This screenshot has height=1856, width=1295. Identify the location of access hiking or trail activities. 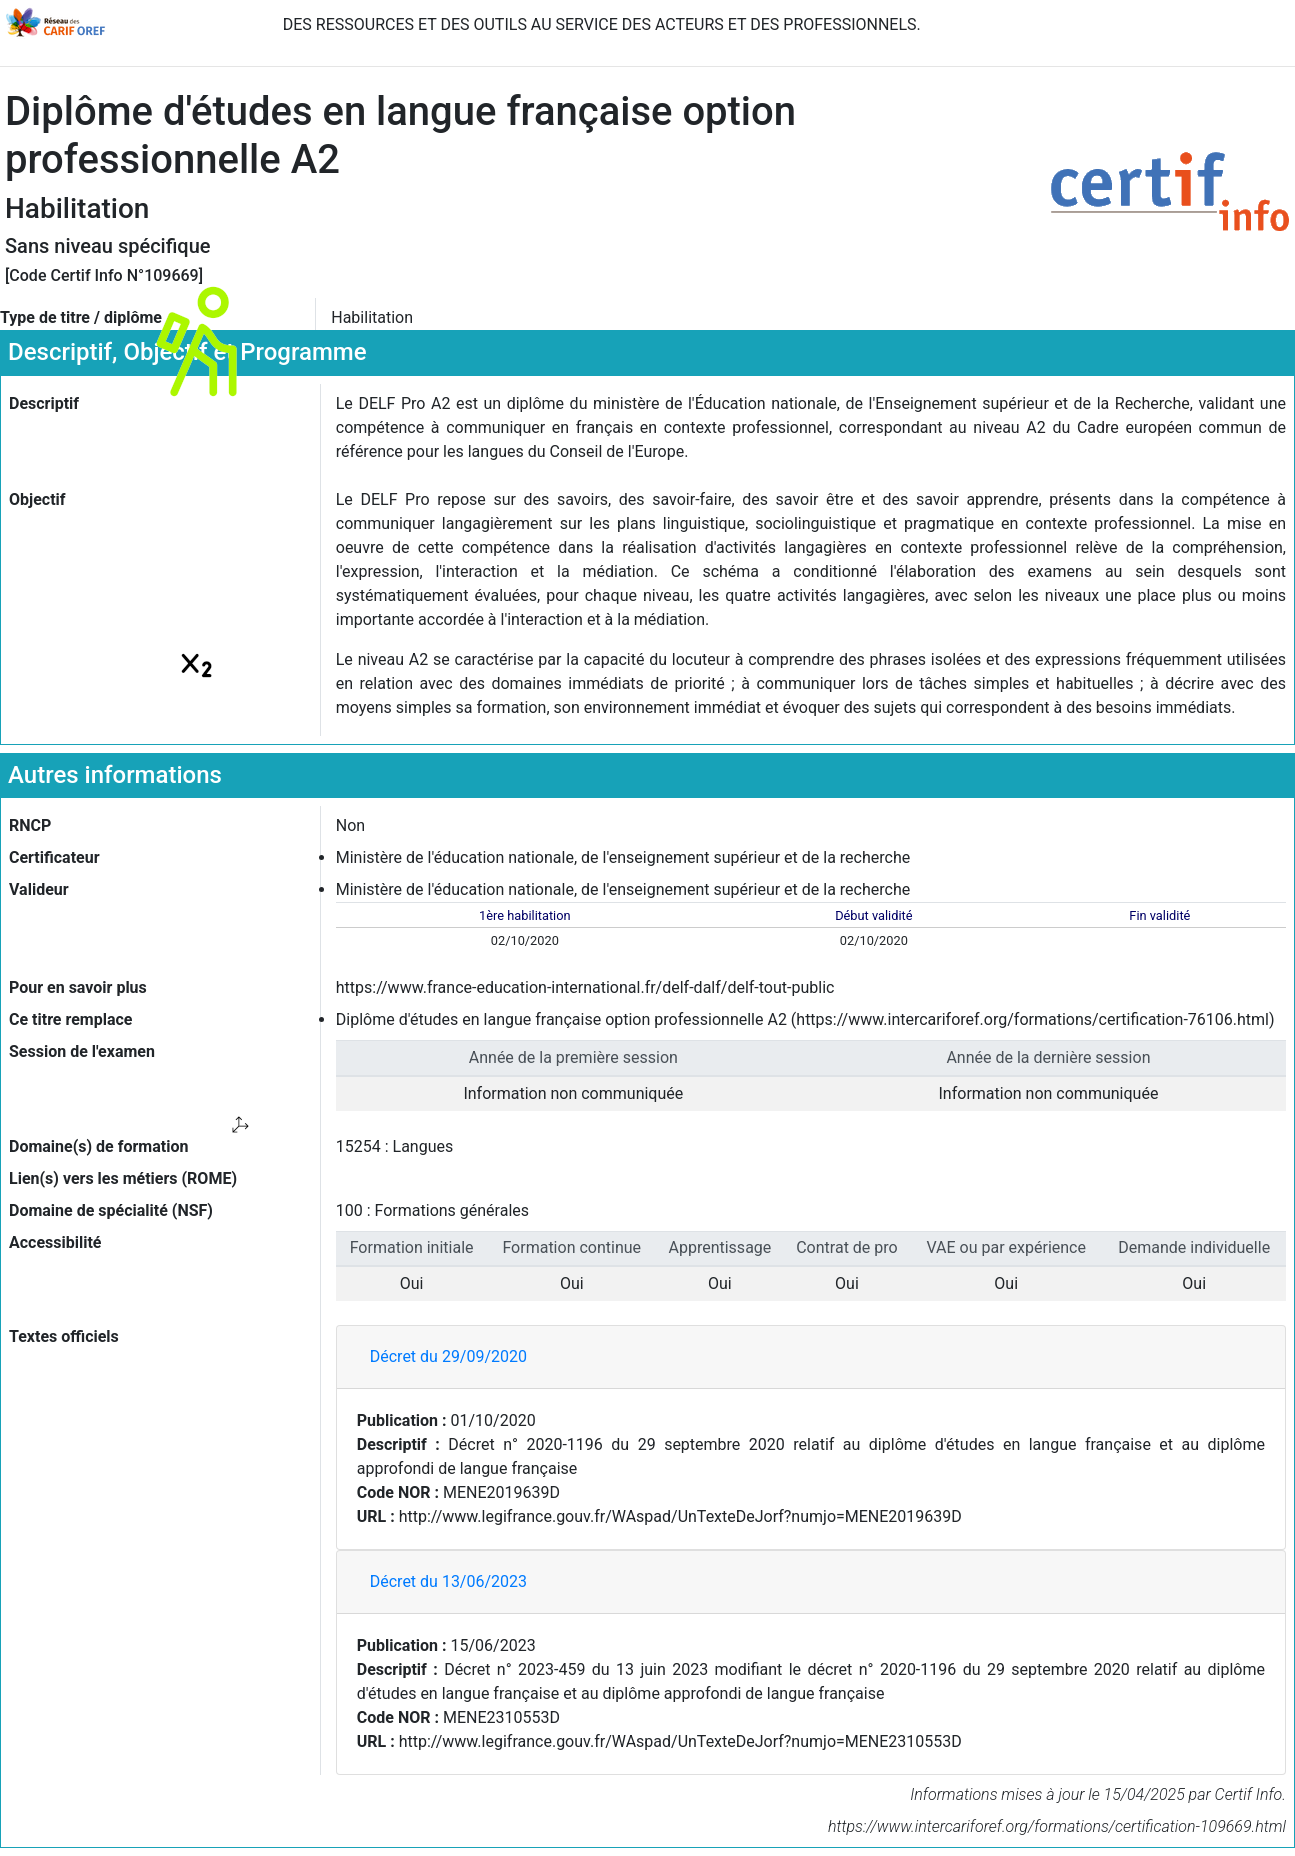
(201, 341).